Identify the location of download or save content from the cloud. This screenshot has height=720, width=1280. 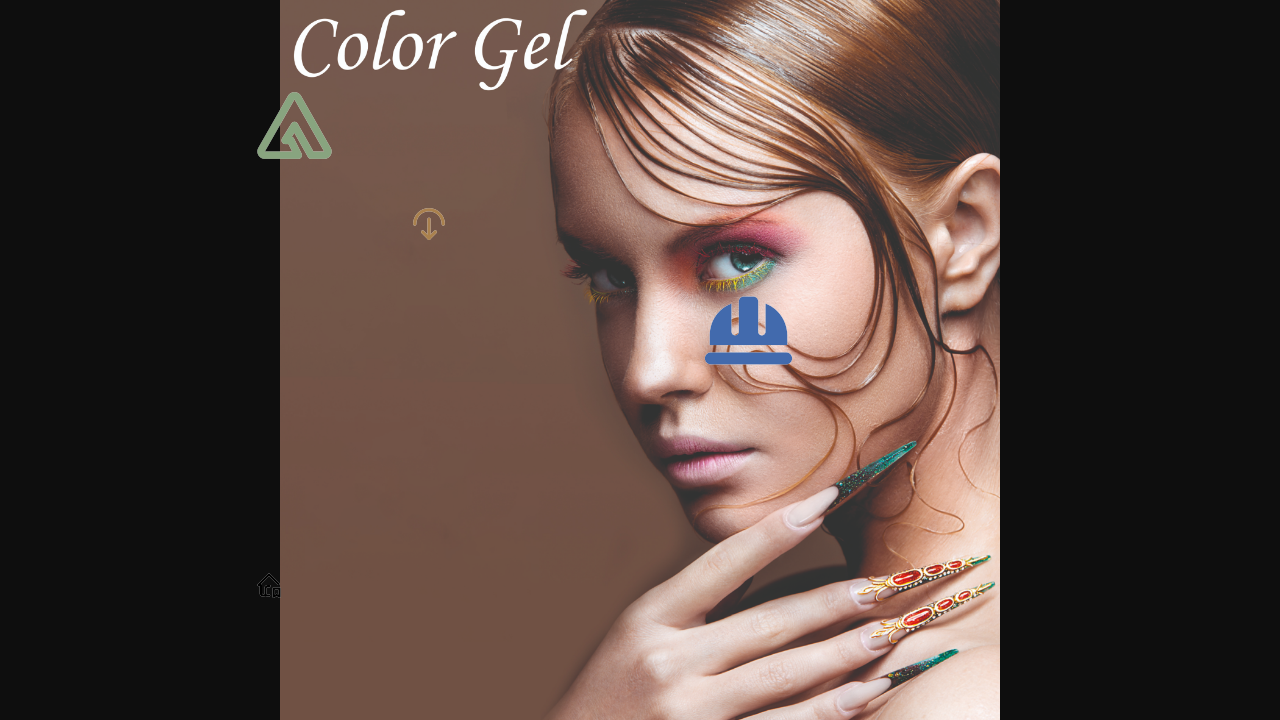
(429, 224).